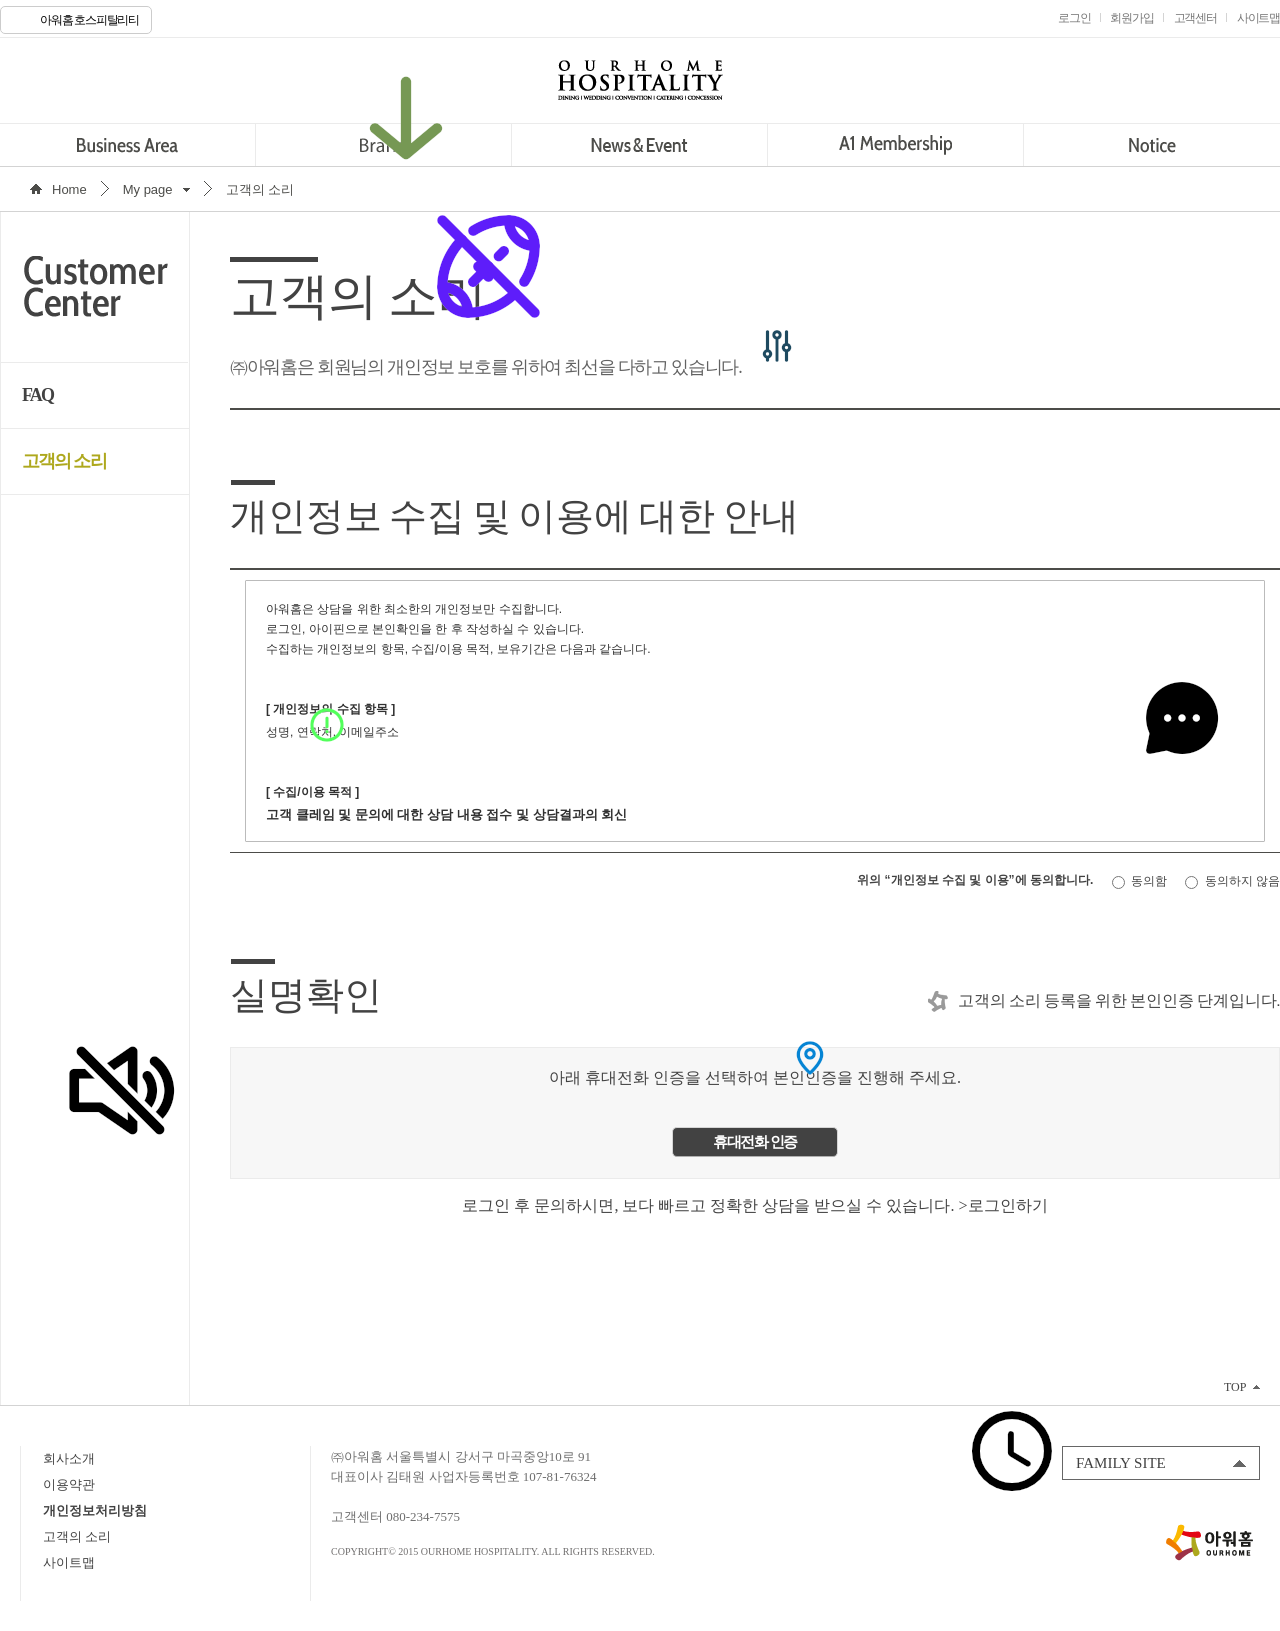  Describe the element at coordinates (810, 1058) in the screenshot. I see `view or access a saved location` at that location.